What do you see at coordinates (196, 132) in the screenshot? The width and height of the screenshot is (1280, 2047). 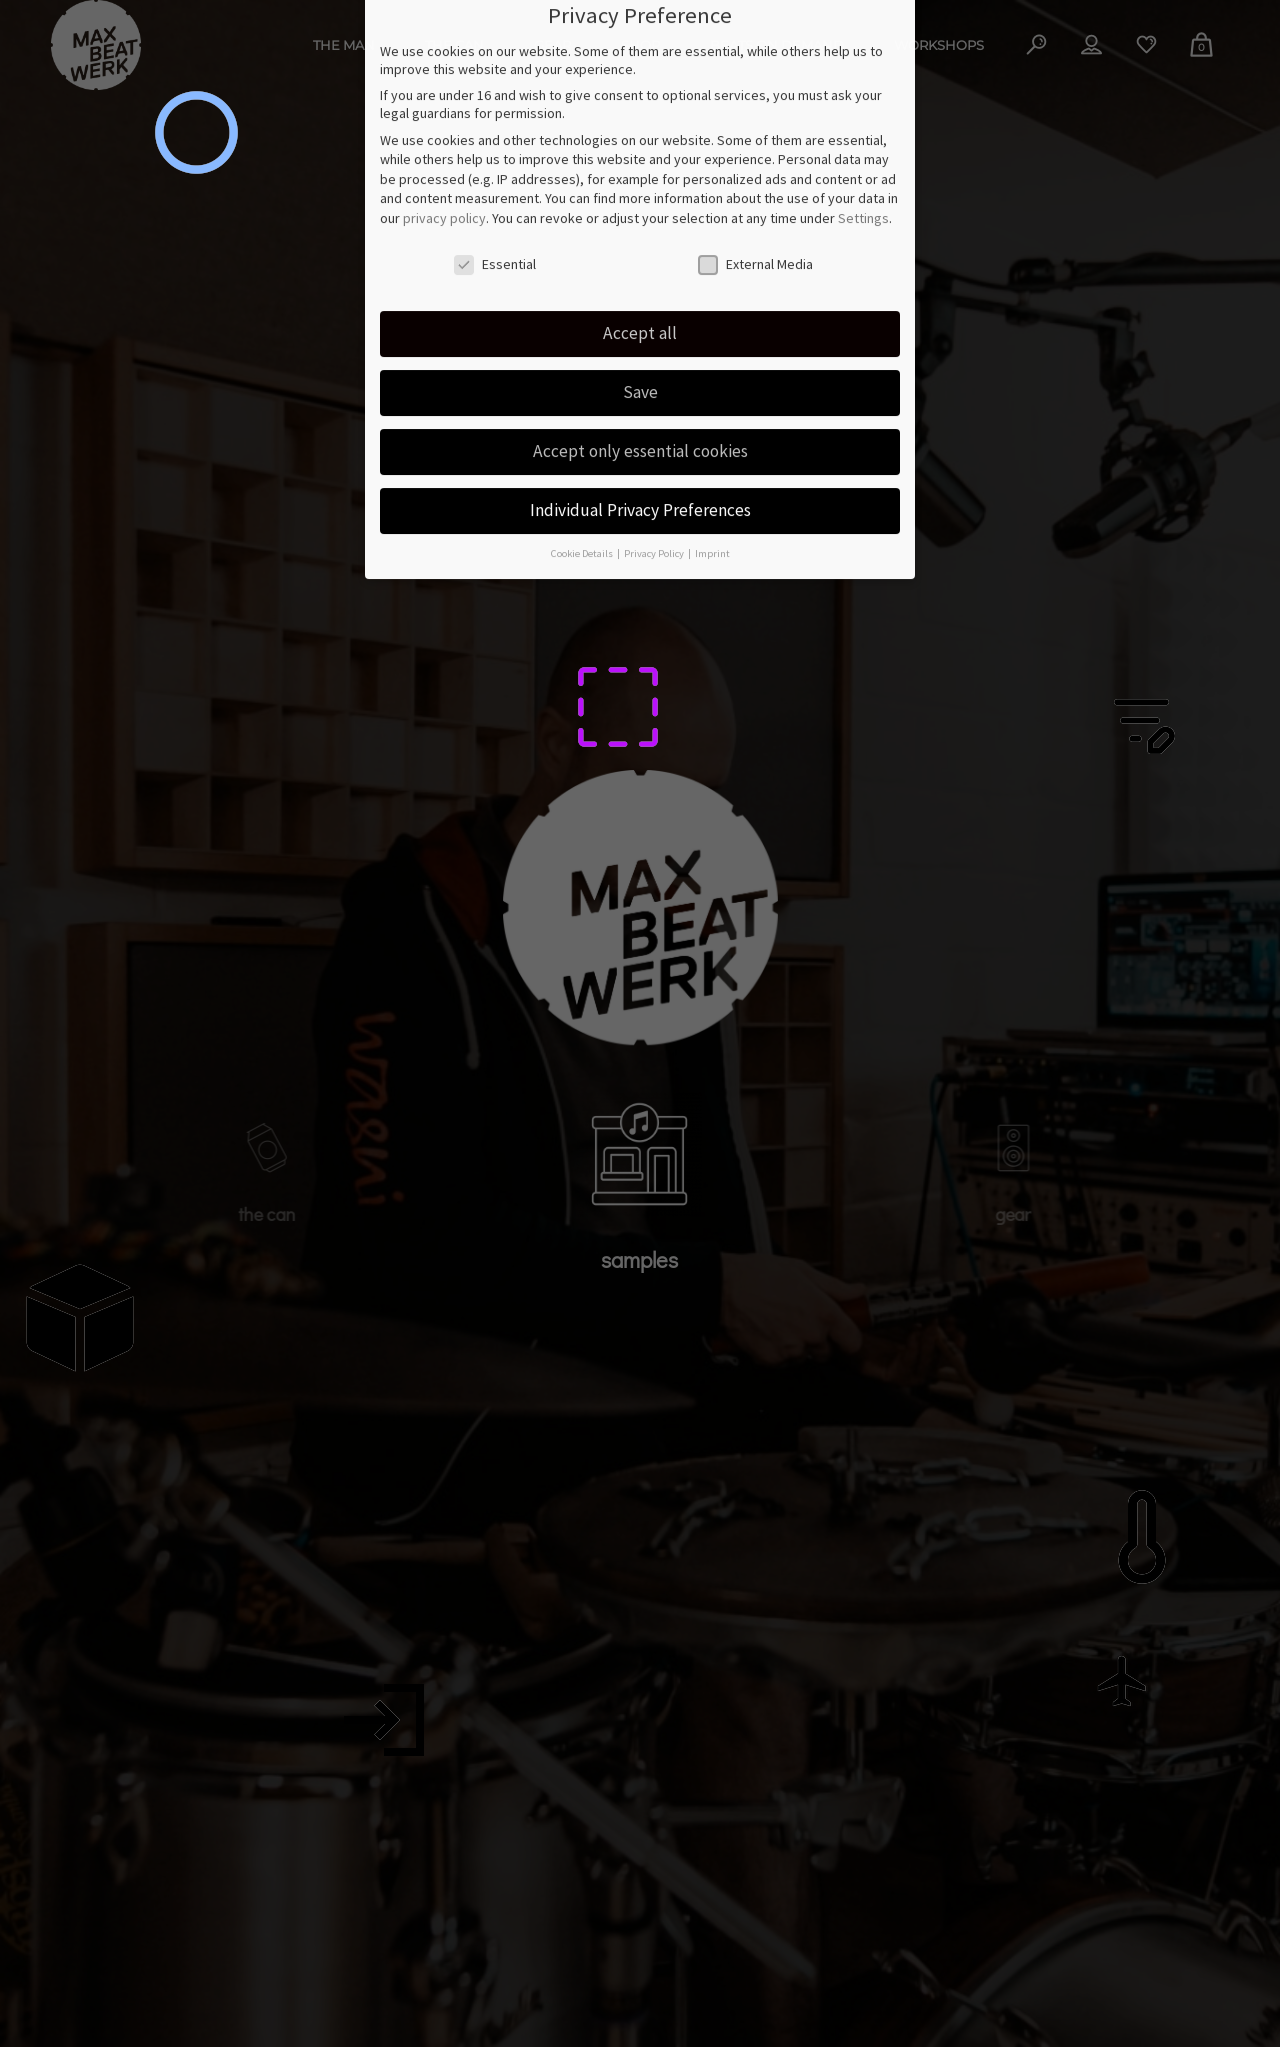 I see `unselected radio button option` at bounding box center [196, 132].